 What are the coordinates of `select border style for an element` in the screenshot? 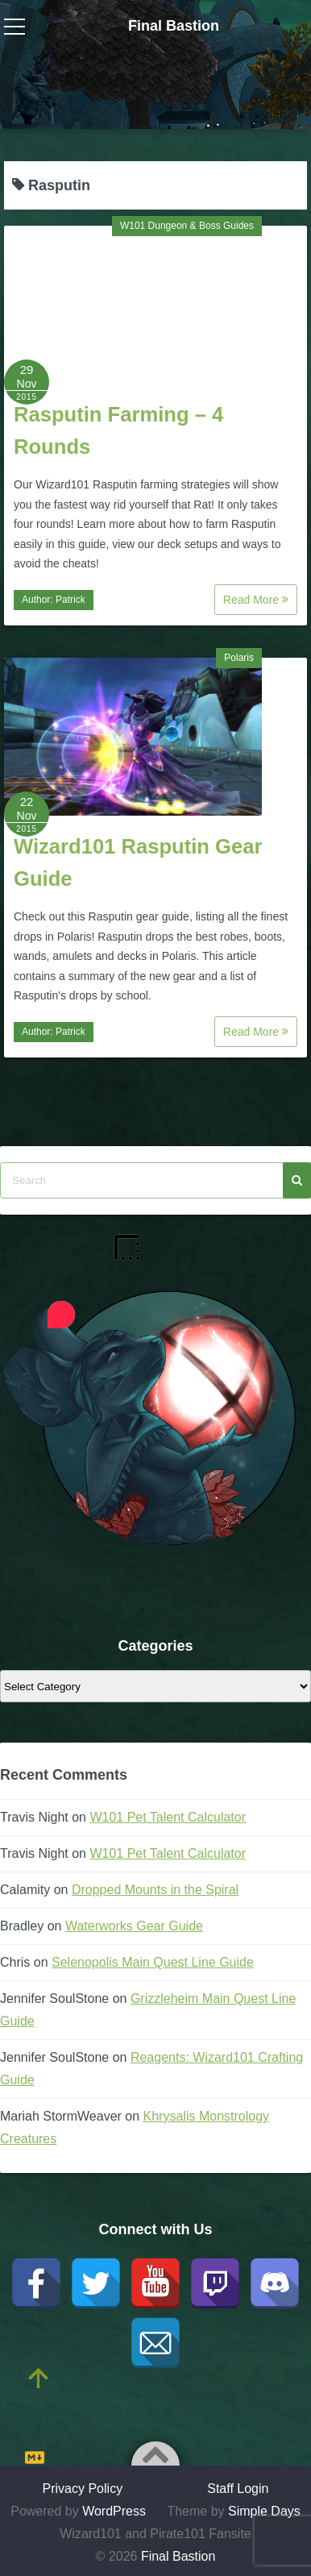 It's located at (126, 1247).